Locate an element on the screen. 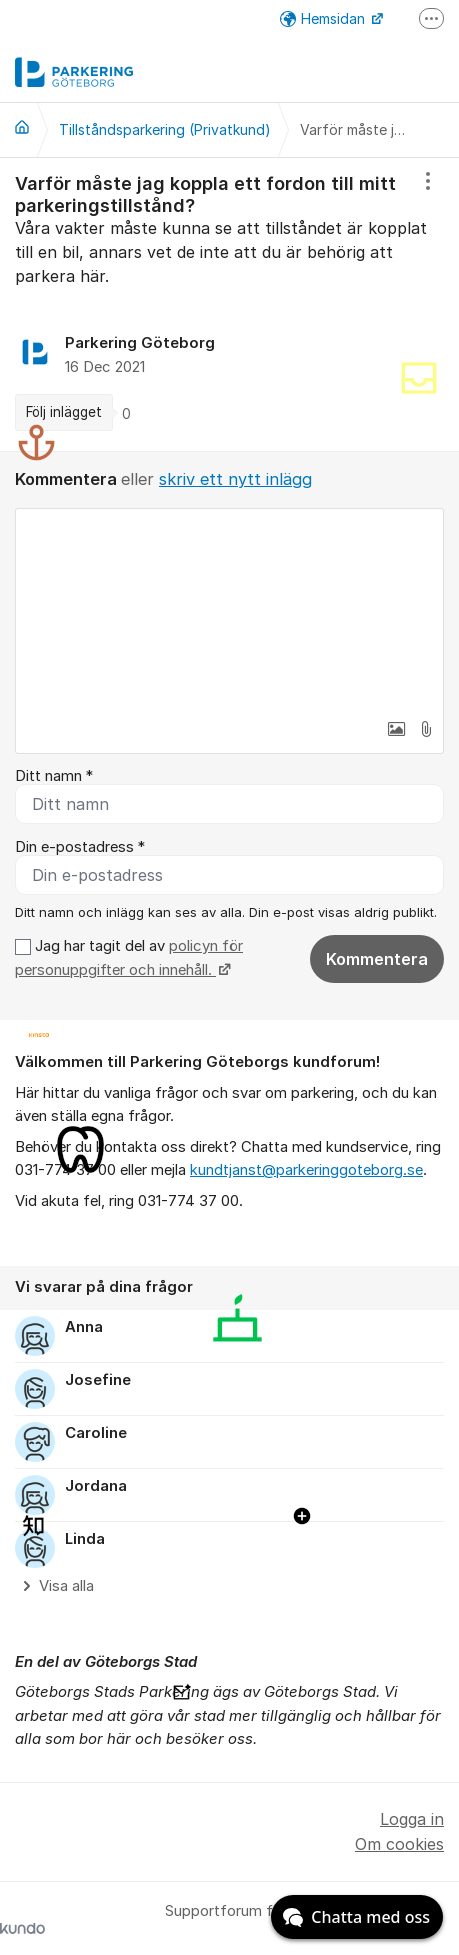 Image resolution: width=459 pixels, height=1955 pixels. access dental health or dentist services is located at coordinates (80, 1149).